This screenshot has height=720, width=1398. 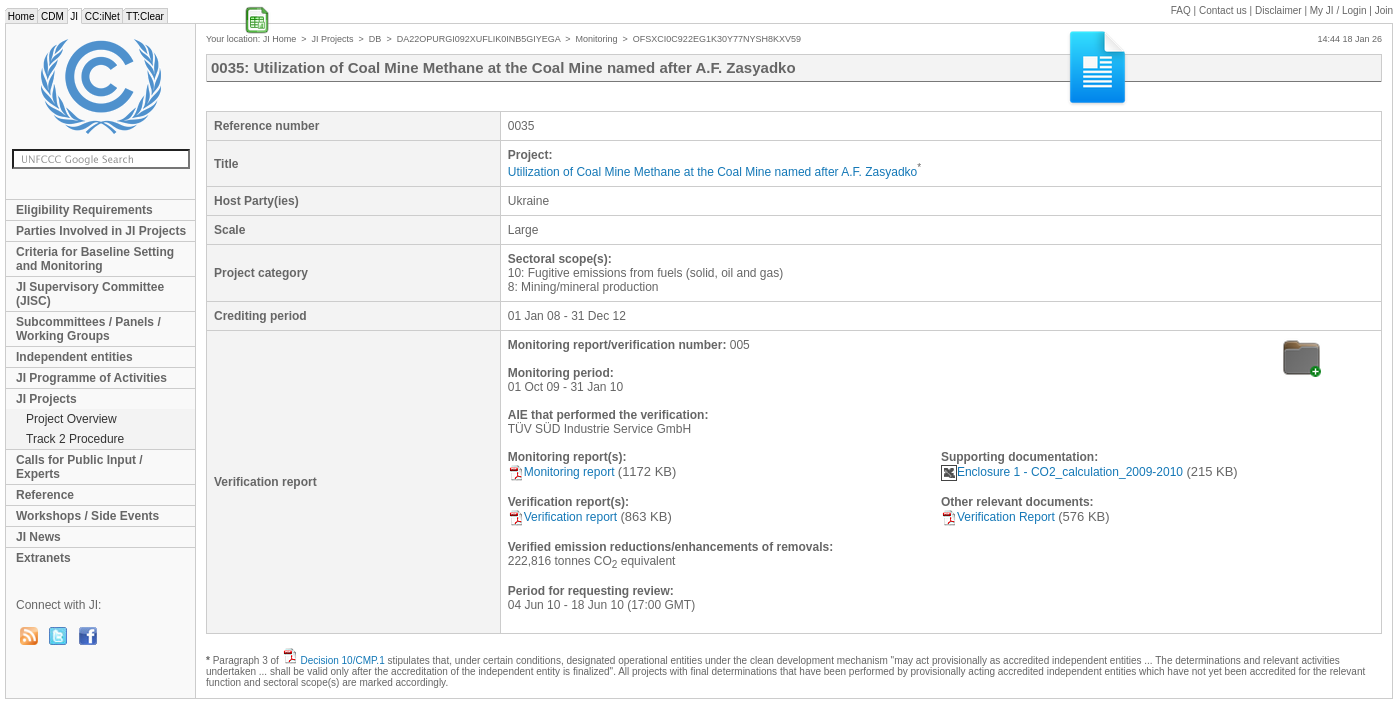 What do you see at coordinates (1097, 68) in the screenshot?
I see `a google docs document file` at bounding box center [1097, 68].